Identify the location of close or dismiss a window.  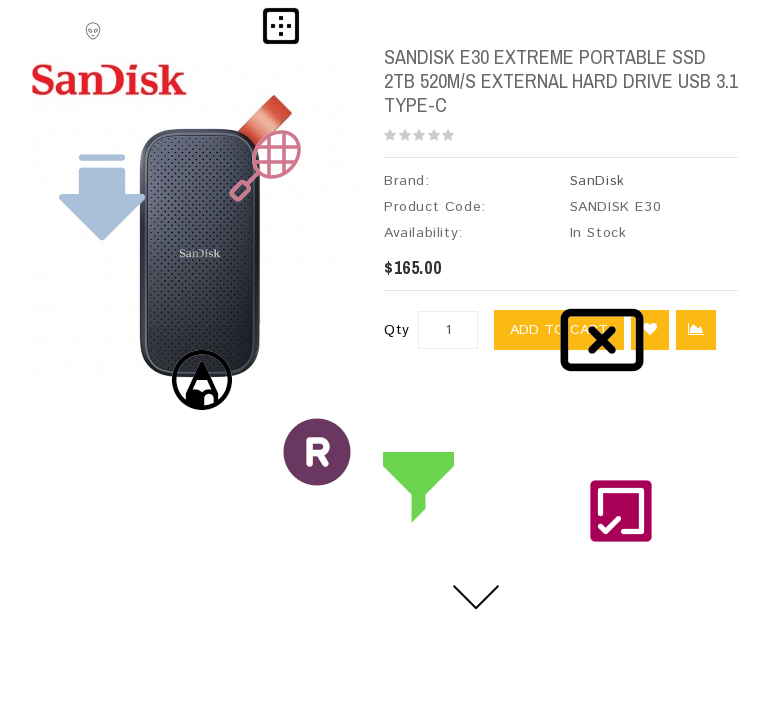
(602, 340).